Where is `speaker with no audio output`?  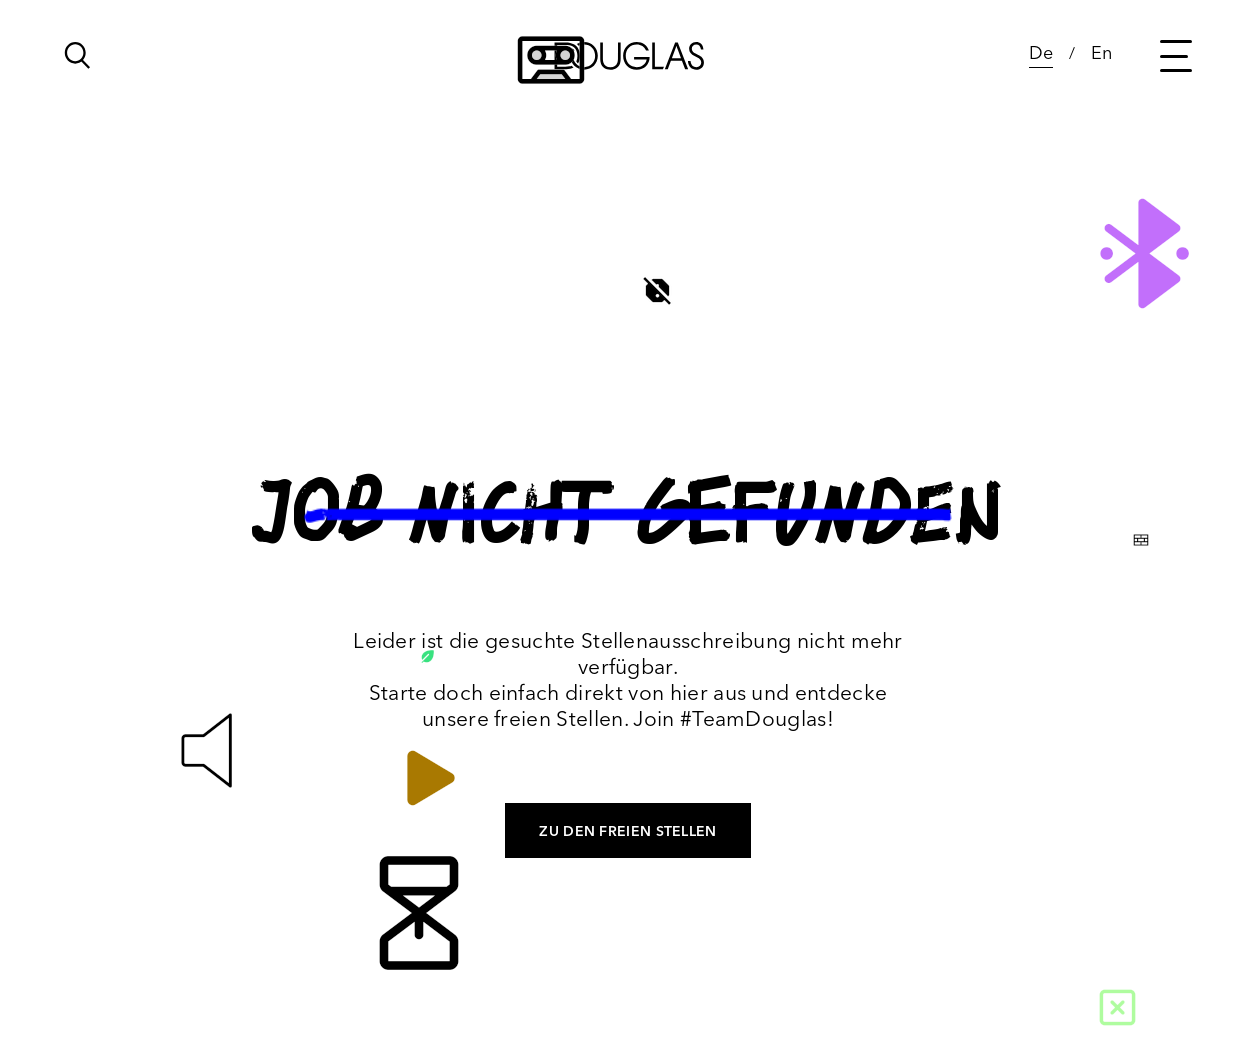 speaker with no audio output is located at coordinates (218, 750).